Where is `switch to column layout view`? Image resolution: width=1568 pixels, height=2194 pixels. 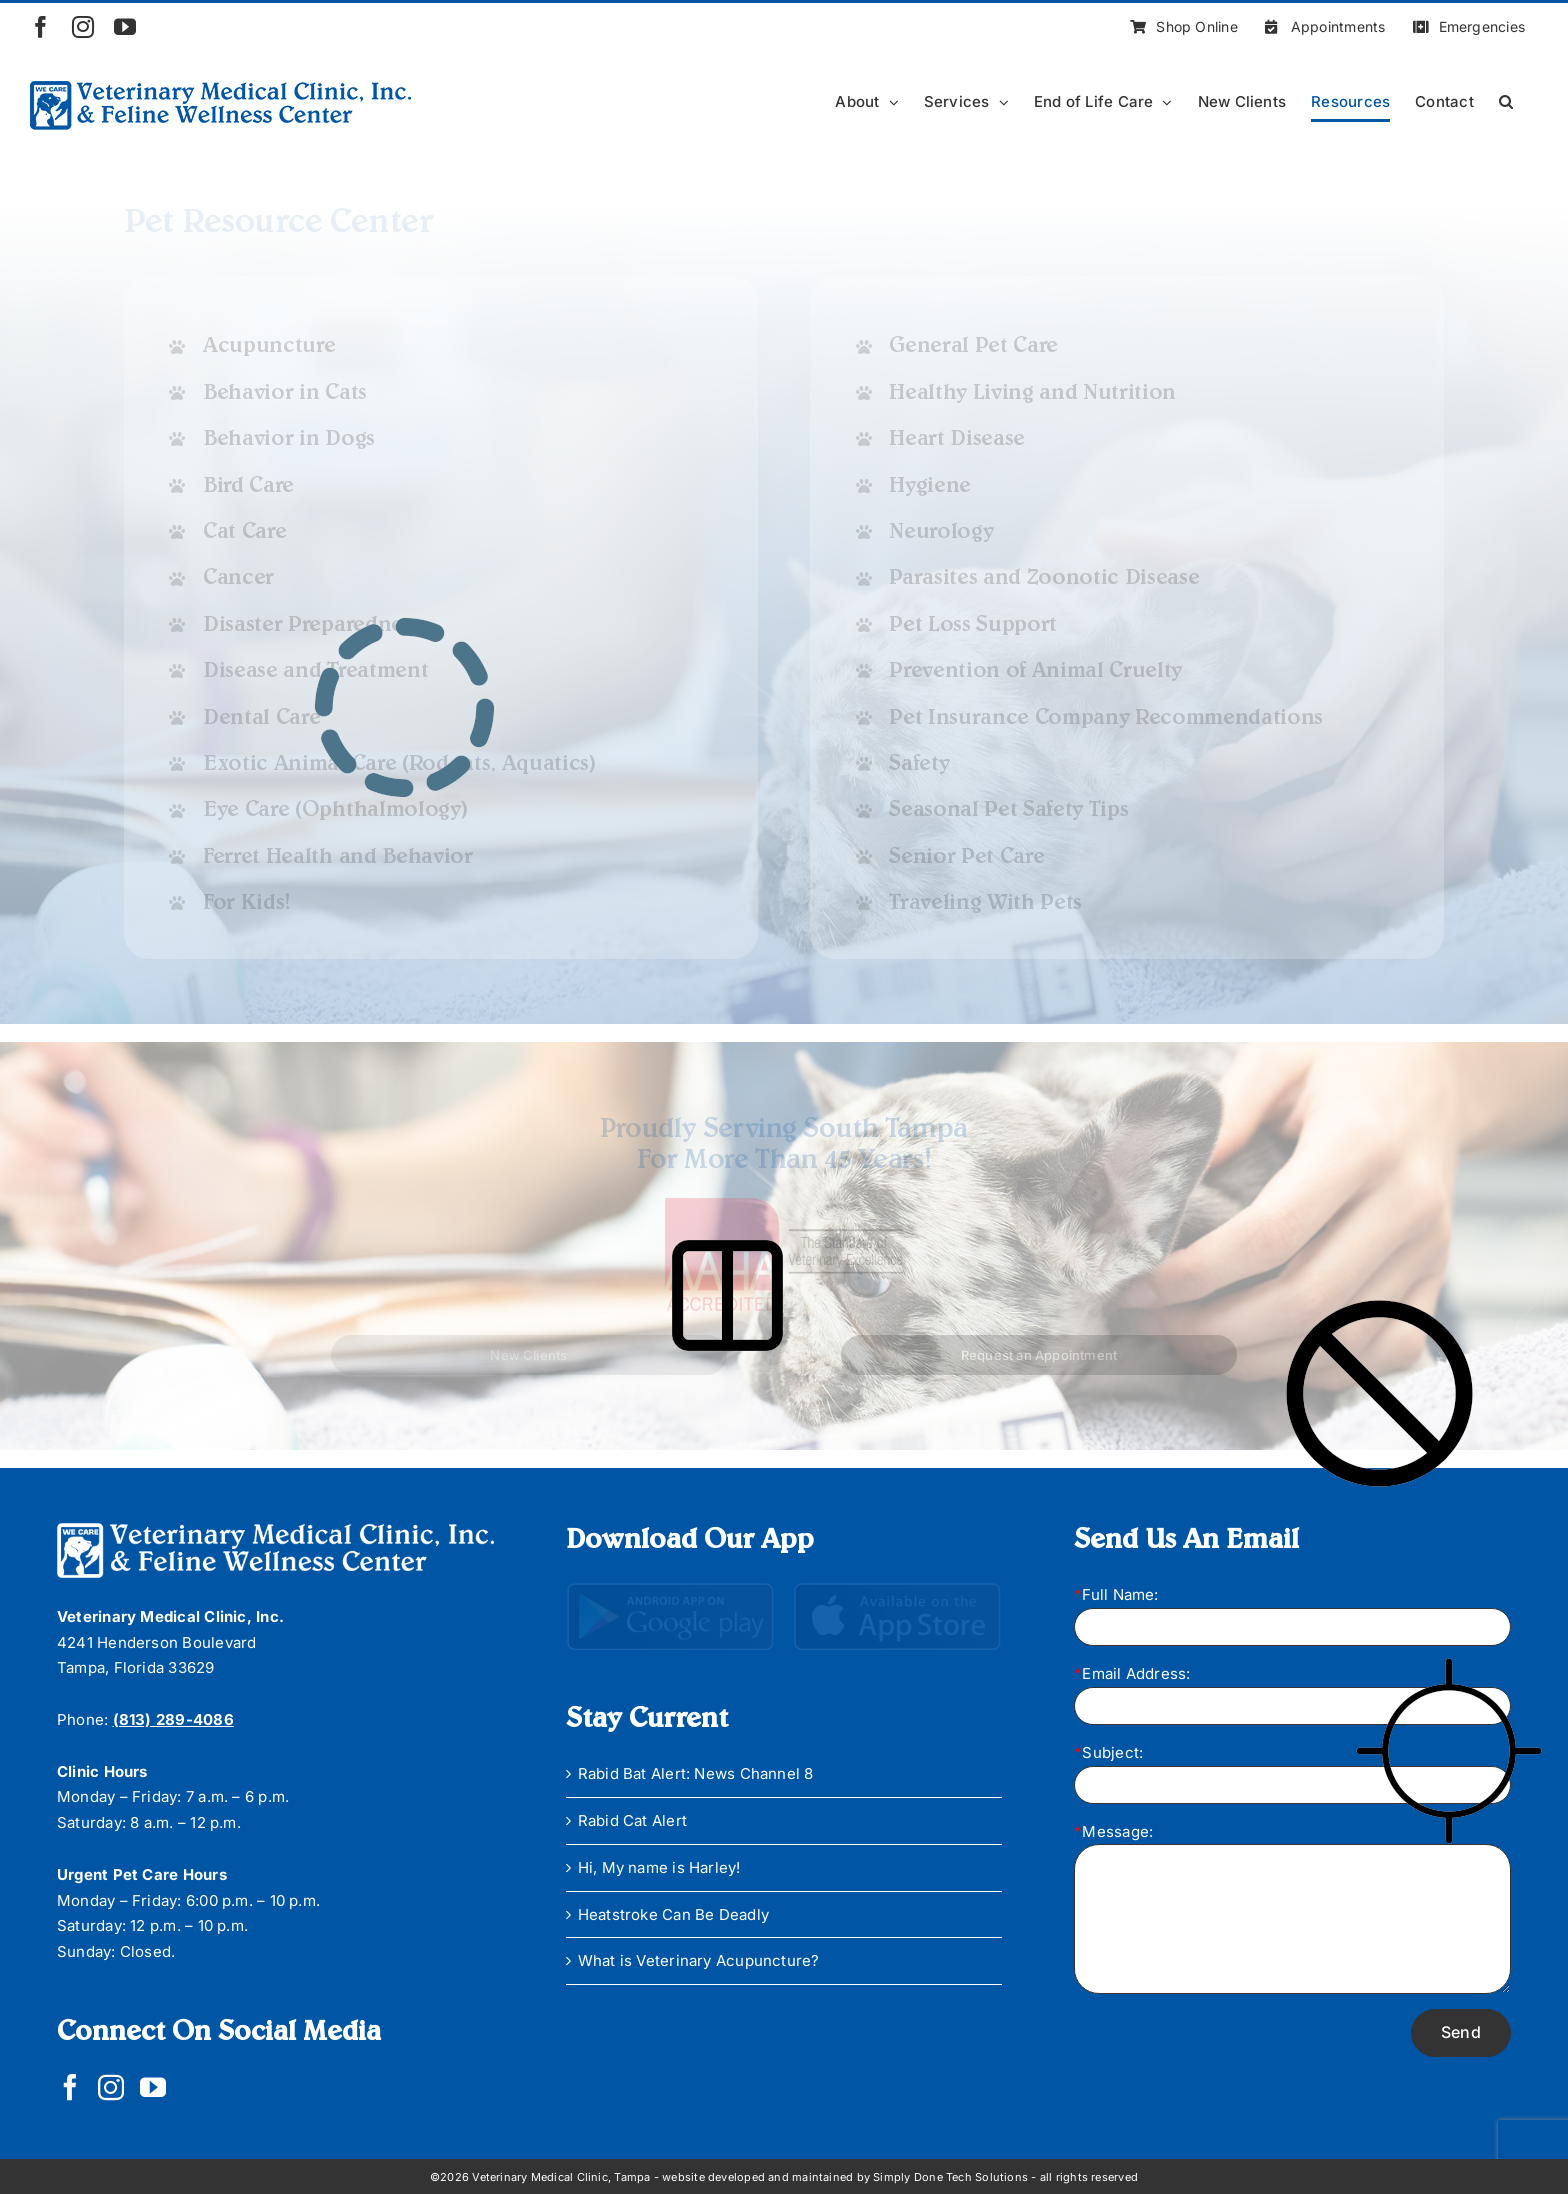 switch to column layout view is located at coordinates (727, 1295).